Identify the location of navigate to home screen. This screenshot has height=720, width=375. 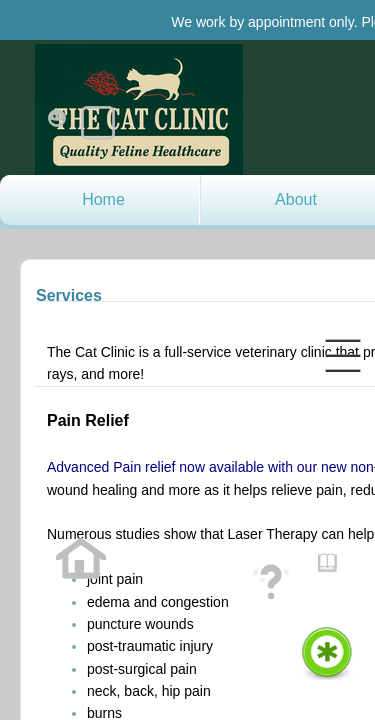
(81, 560).